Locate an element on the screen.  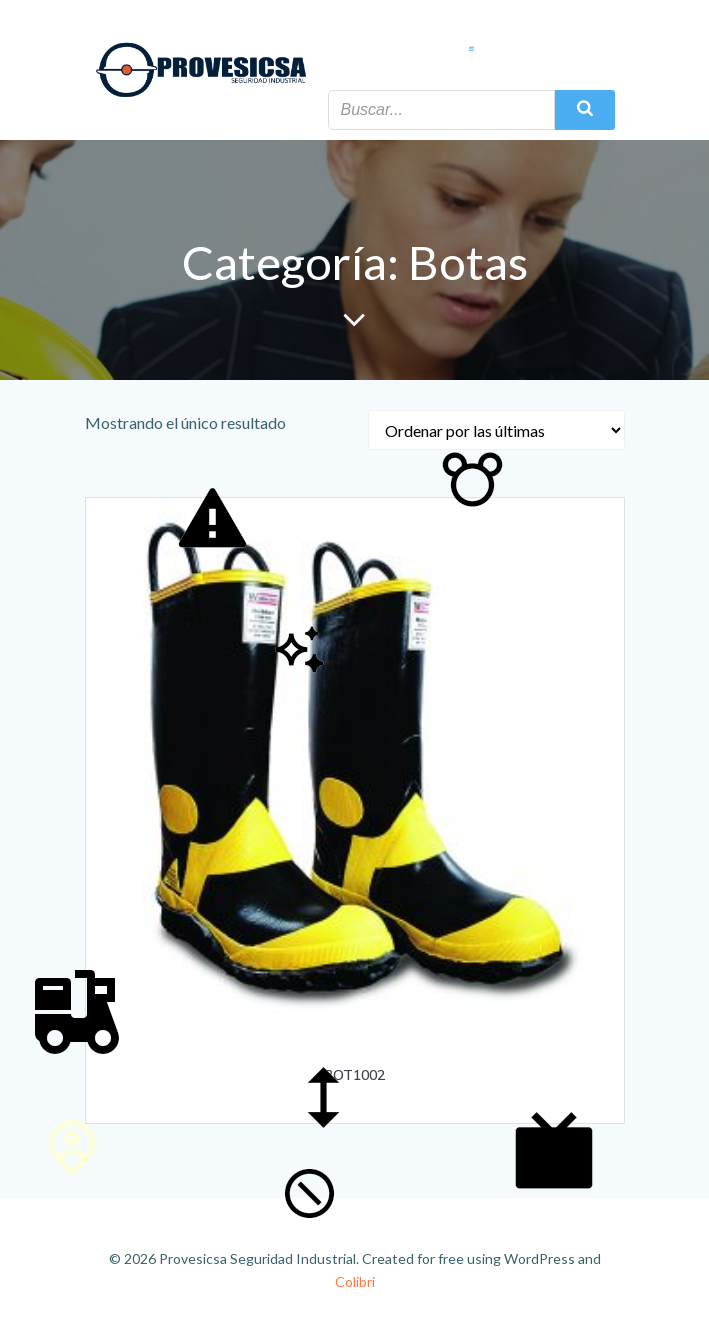
view your current location on the map is located at coordinates (72, 1146).